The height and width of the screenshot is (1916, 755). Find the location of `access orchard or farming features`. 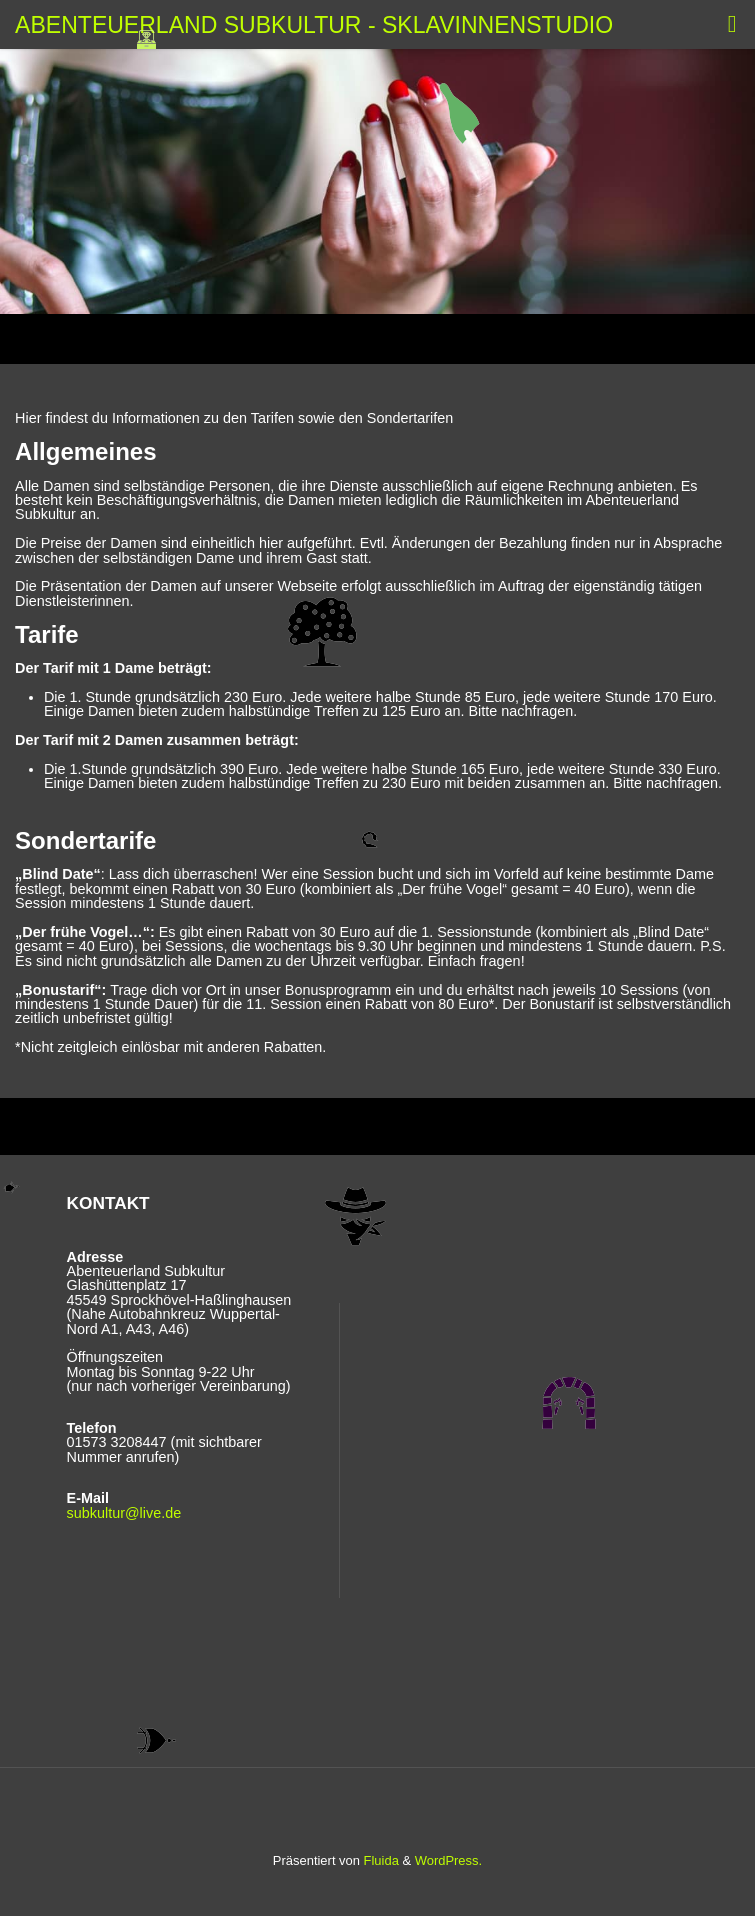

access orchard or farming features is located at coordinates (322, 631).